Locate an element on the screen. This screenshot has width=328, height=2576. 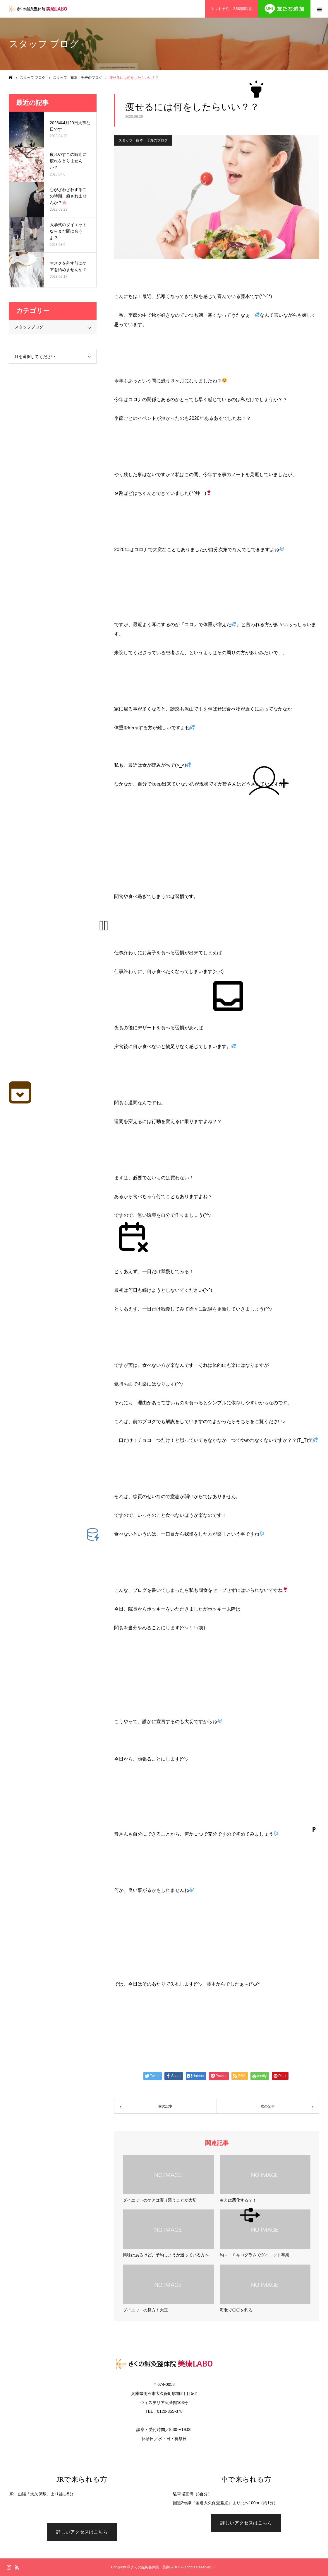
add a new contact or friend is located at coordinates (267, 782).